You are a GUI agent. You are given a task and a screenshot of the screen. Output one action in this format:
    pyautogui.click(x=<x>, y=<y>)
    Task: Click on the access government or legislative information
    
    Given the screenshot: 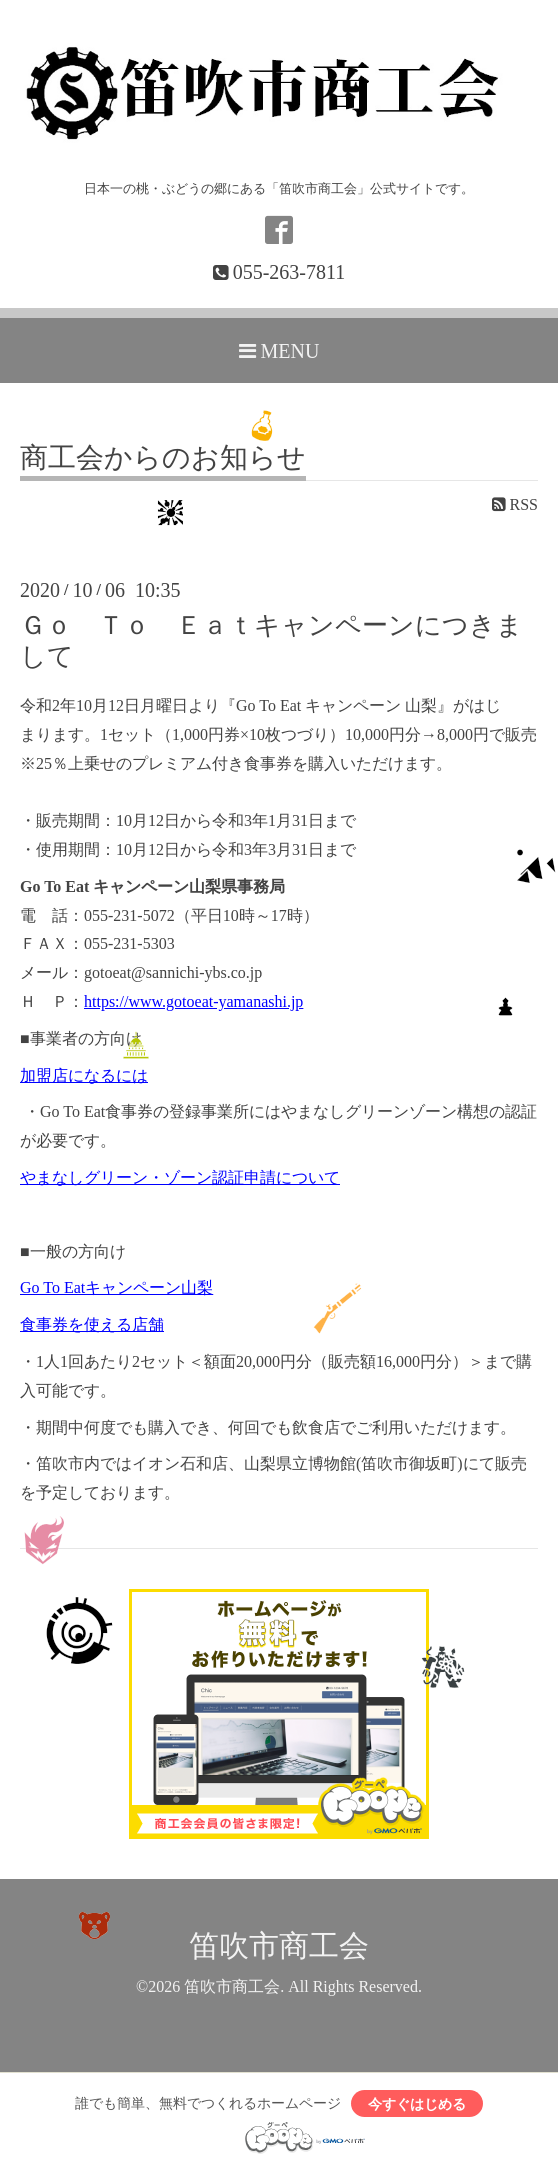 What is the action you would take?
    pyautogui.click(x=136, y=1045)
    